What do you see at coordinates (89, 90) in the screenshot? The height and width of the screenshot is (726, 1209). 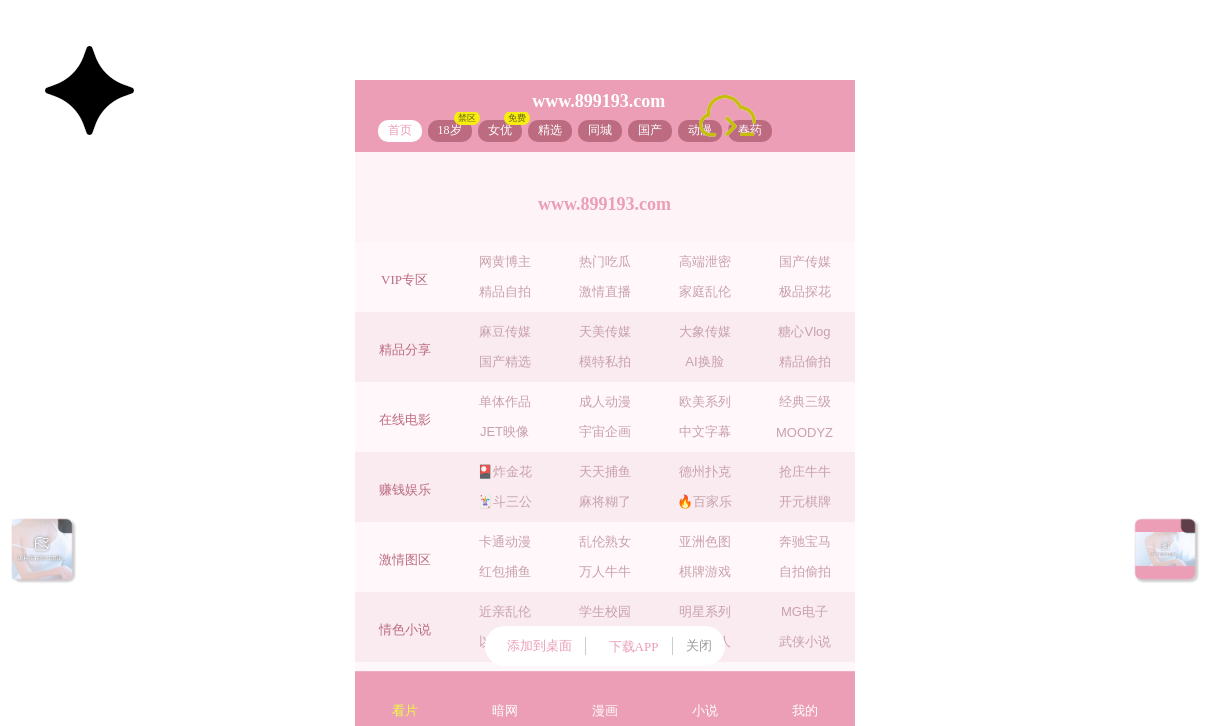 I see `indicates AI-generated or enhanced content` at bounding box center [89, 90].